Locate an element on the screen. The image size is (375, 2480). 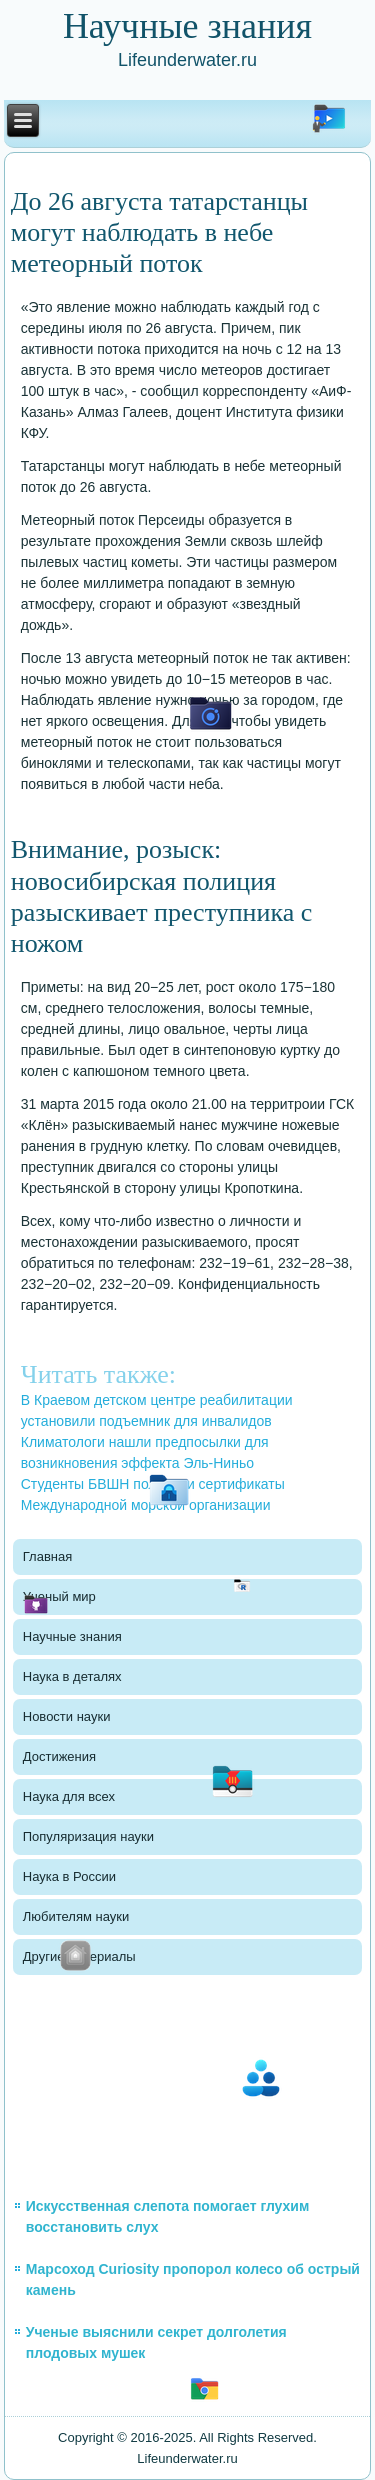
open folder containing pokémon lure ball assets is located at coordinates (232, 1782).